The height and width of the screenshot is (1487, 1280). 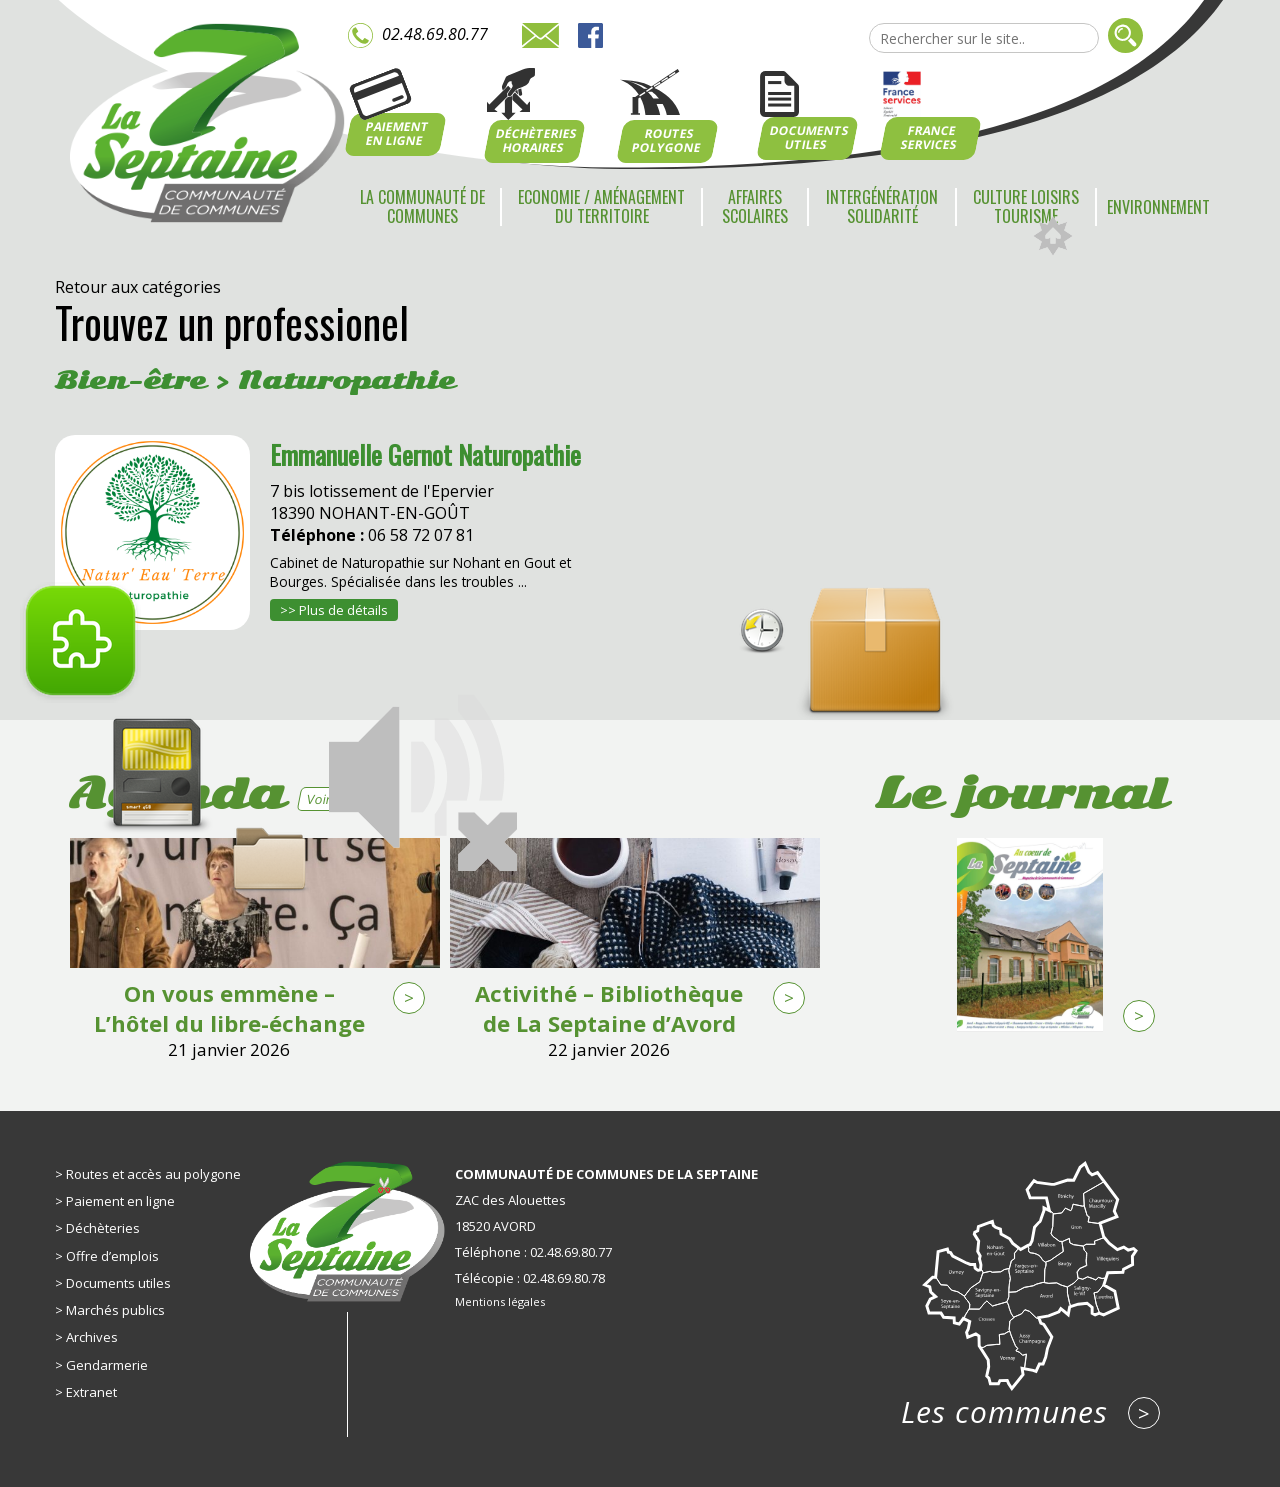 I want to click on open recently accessed documents, so click(x=763, y=630).